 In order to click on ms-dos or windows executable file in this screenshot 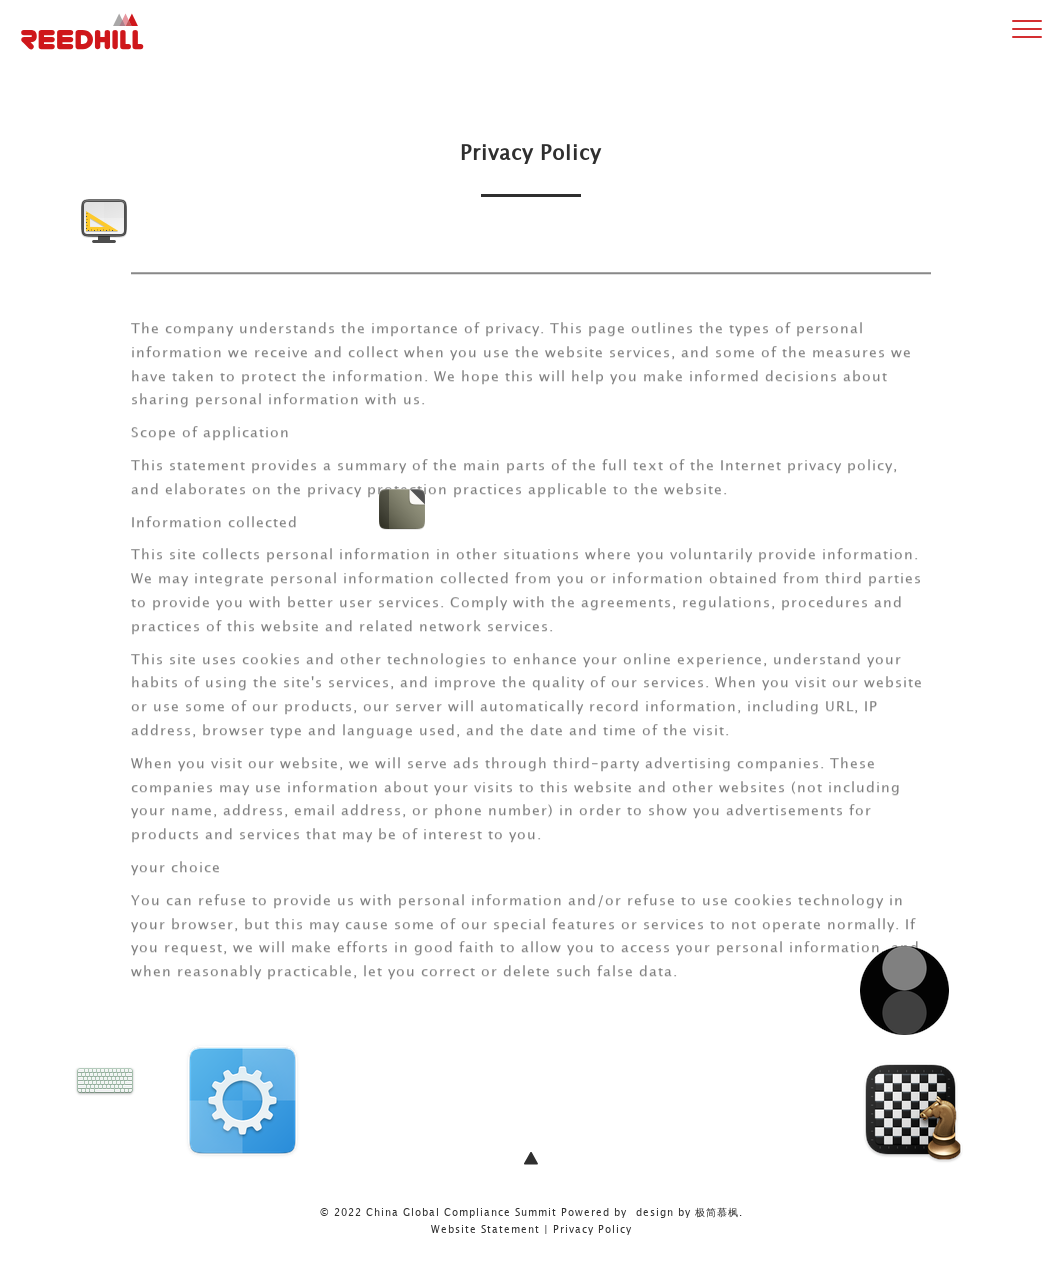, I will do `click(242, 1100)`.